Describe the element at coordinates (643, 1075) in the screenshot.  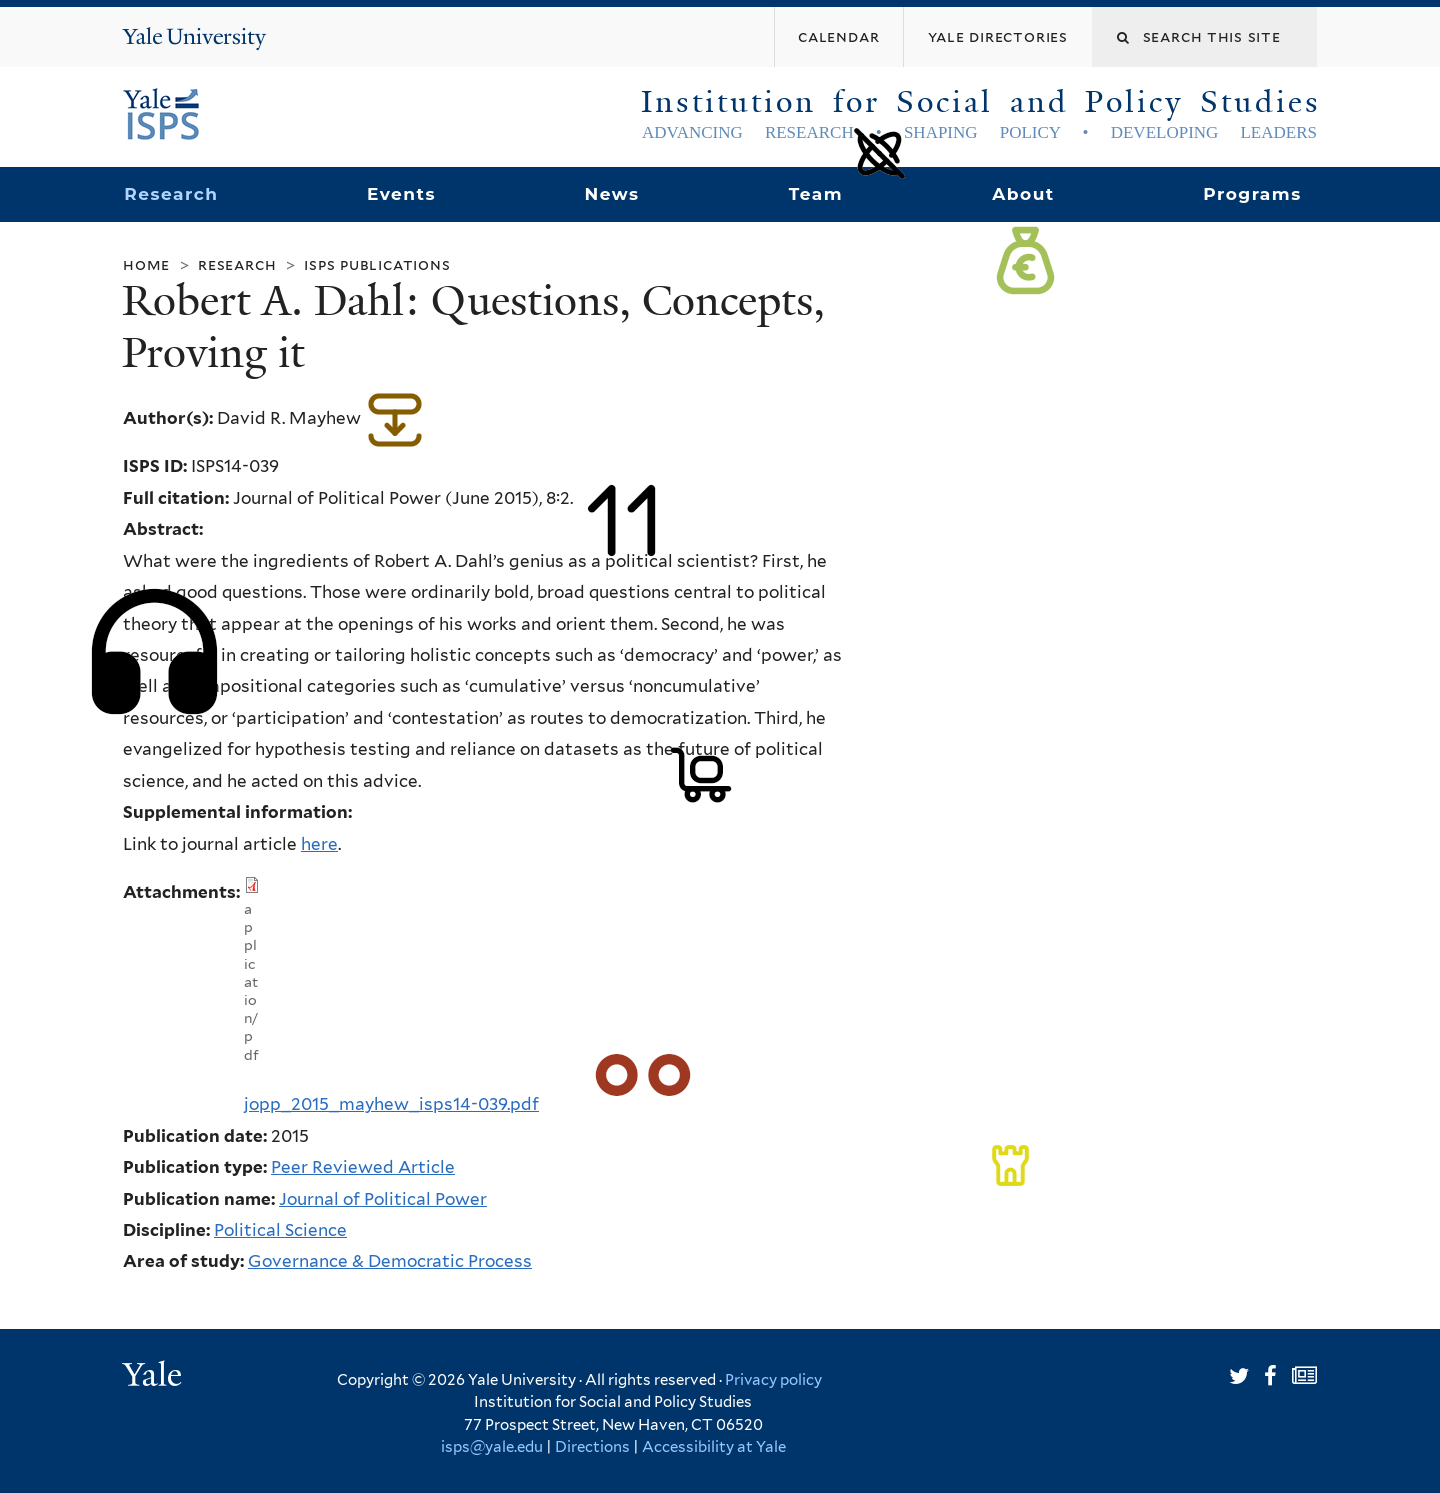
I see `link to flickr photo sharing account` at that location.